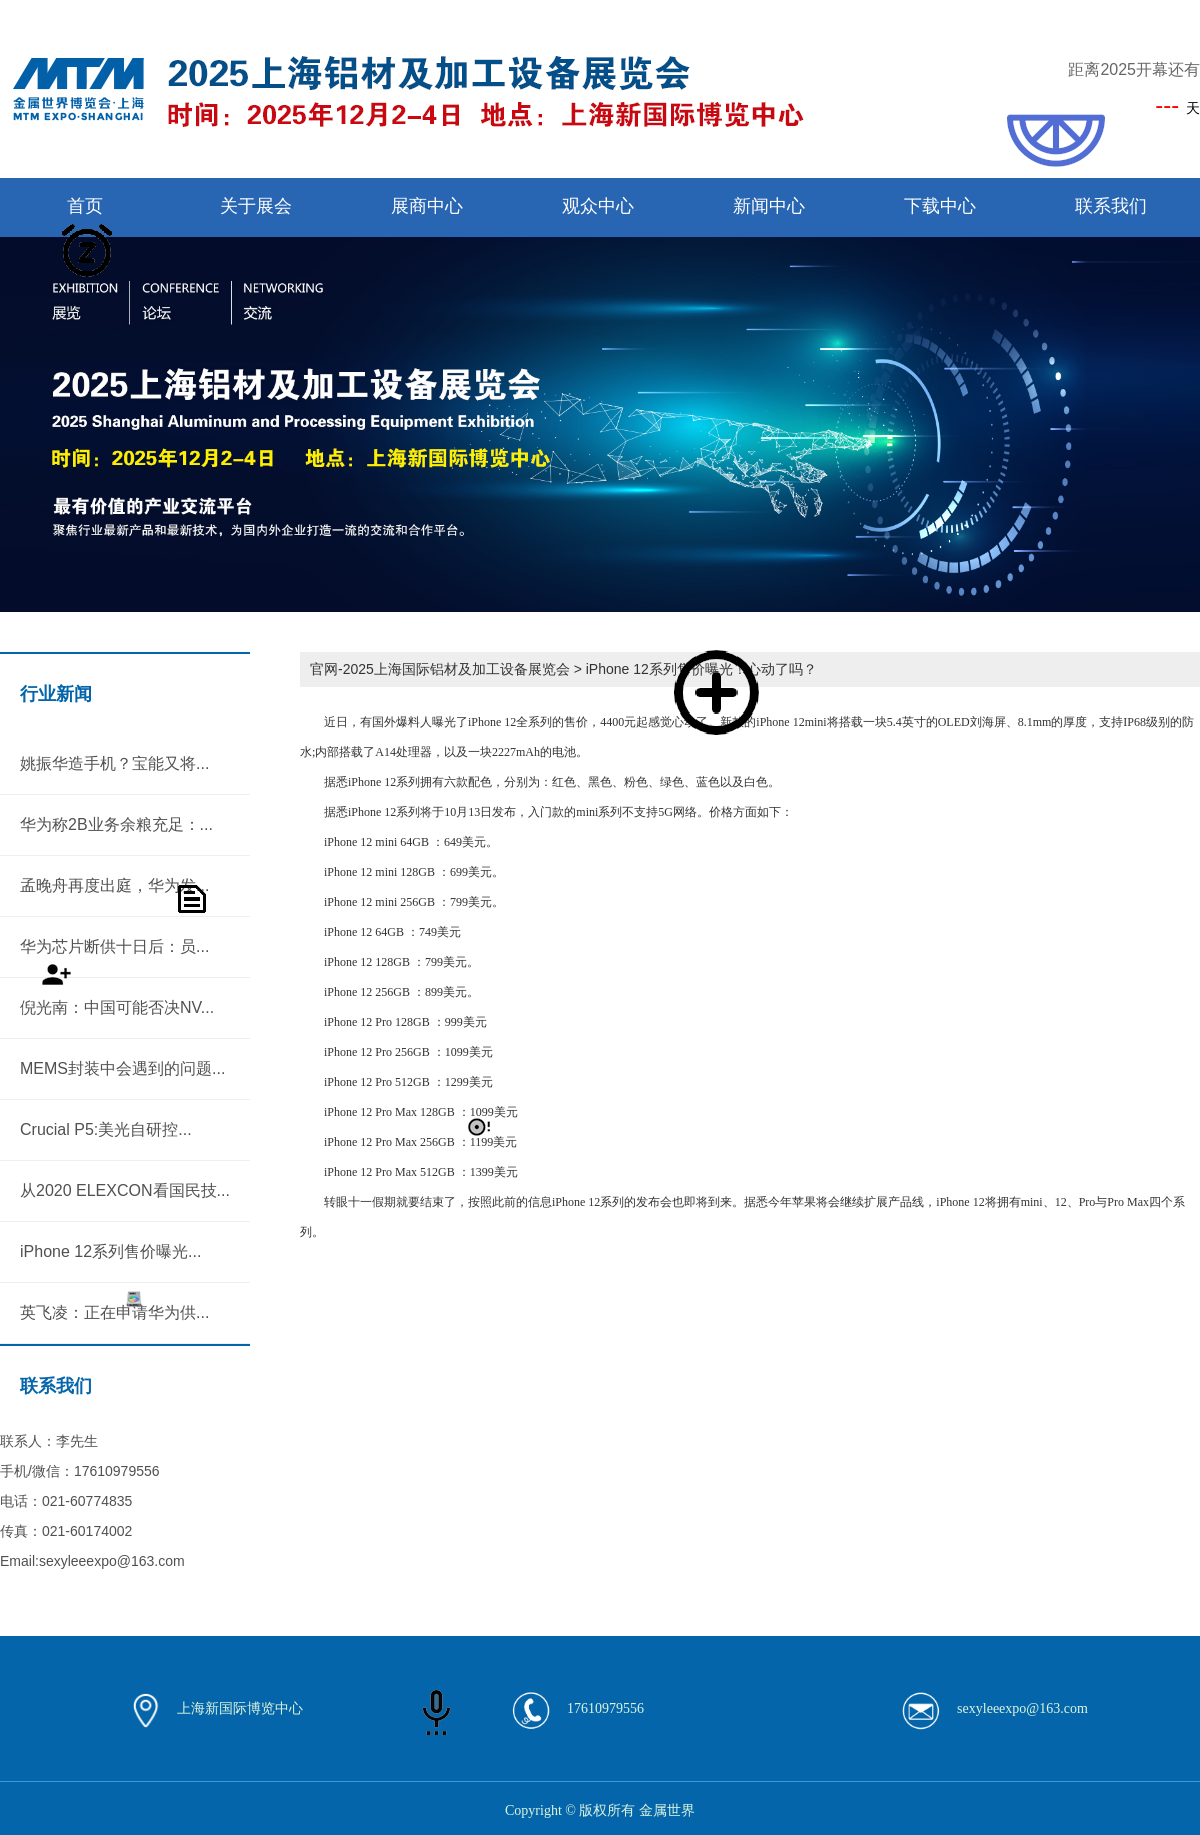 Image resolution: width=1200 pixels, height=1835 pixels. Describe the element at coordinates (479, 1127) in the screenshot. I see `indicates storage disc is full` at that location.